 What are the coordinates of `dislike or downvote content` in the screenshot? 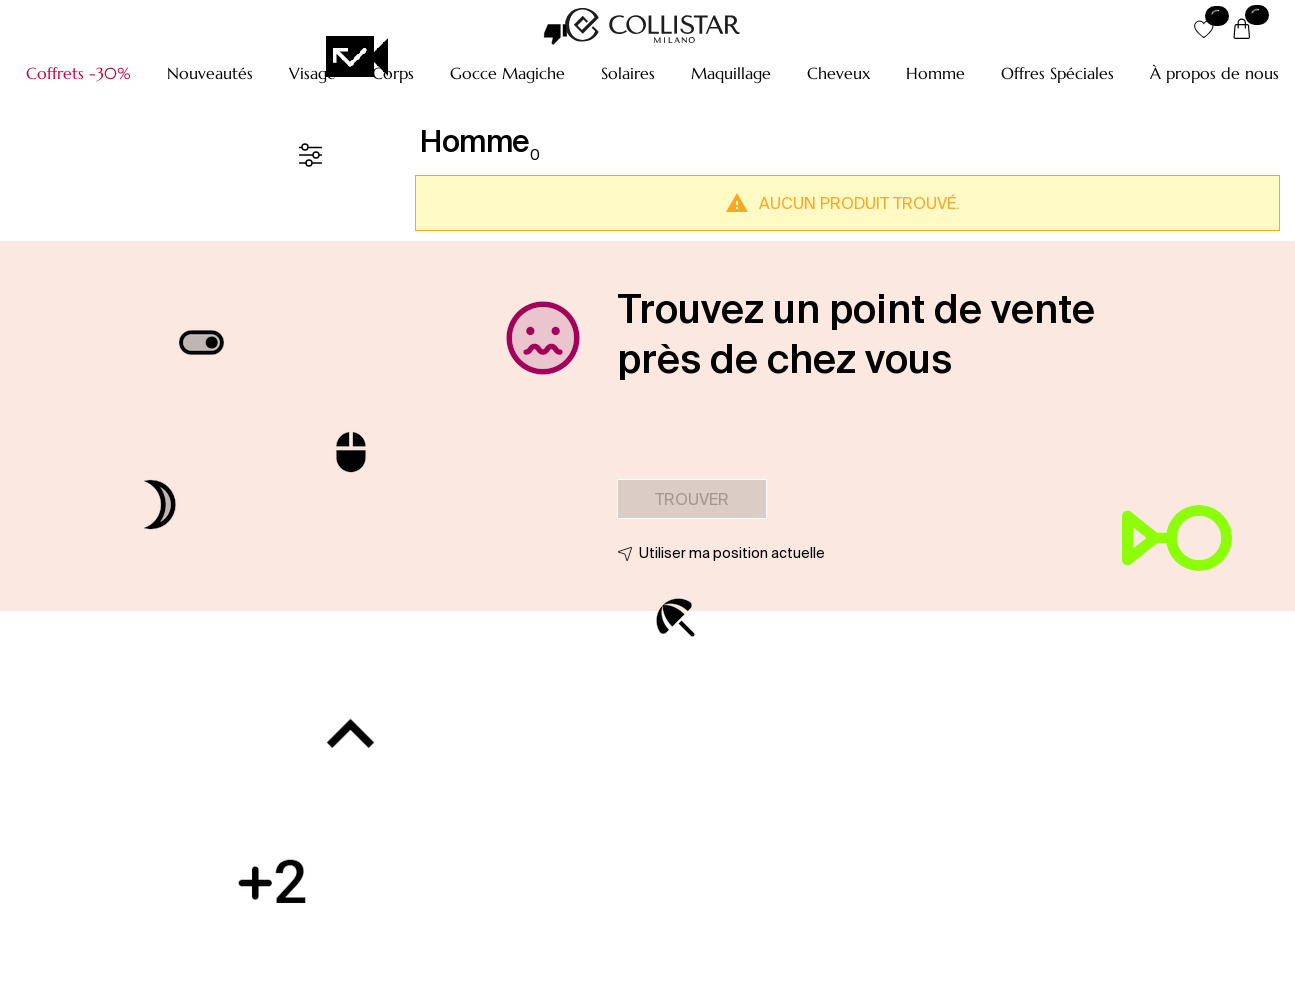 It's located at (555, 33).